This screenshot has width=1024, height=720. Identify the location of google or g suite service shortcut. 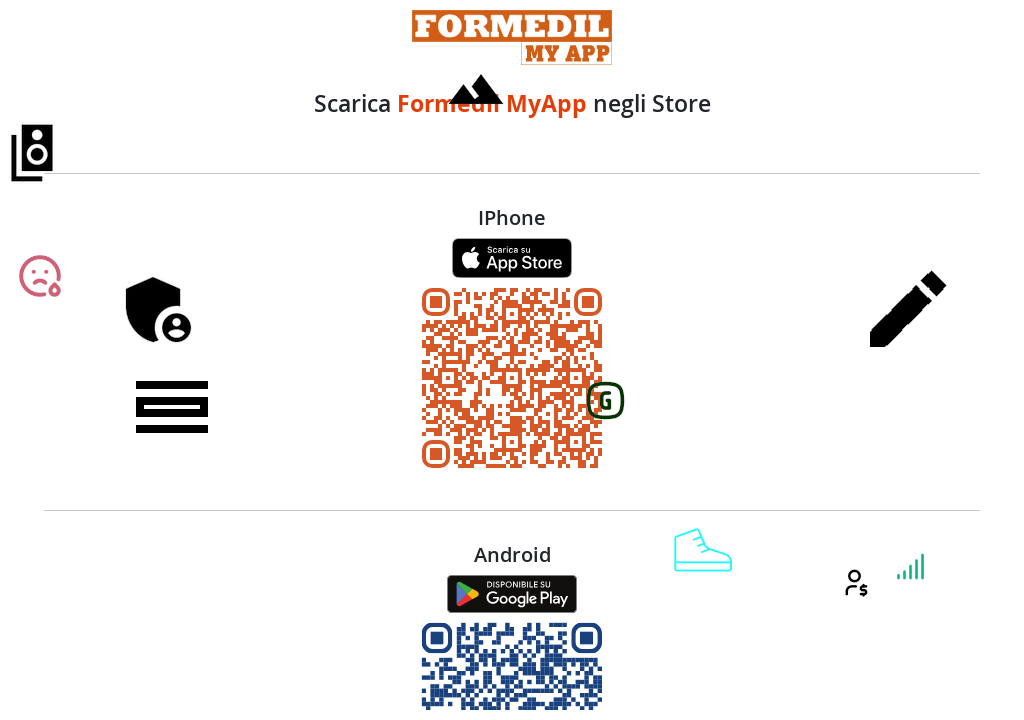
(605, 400).